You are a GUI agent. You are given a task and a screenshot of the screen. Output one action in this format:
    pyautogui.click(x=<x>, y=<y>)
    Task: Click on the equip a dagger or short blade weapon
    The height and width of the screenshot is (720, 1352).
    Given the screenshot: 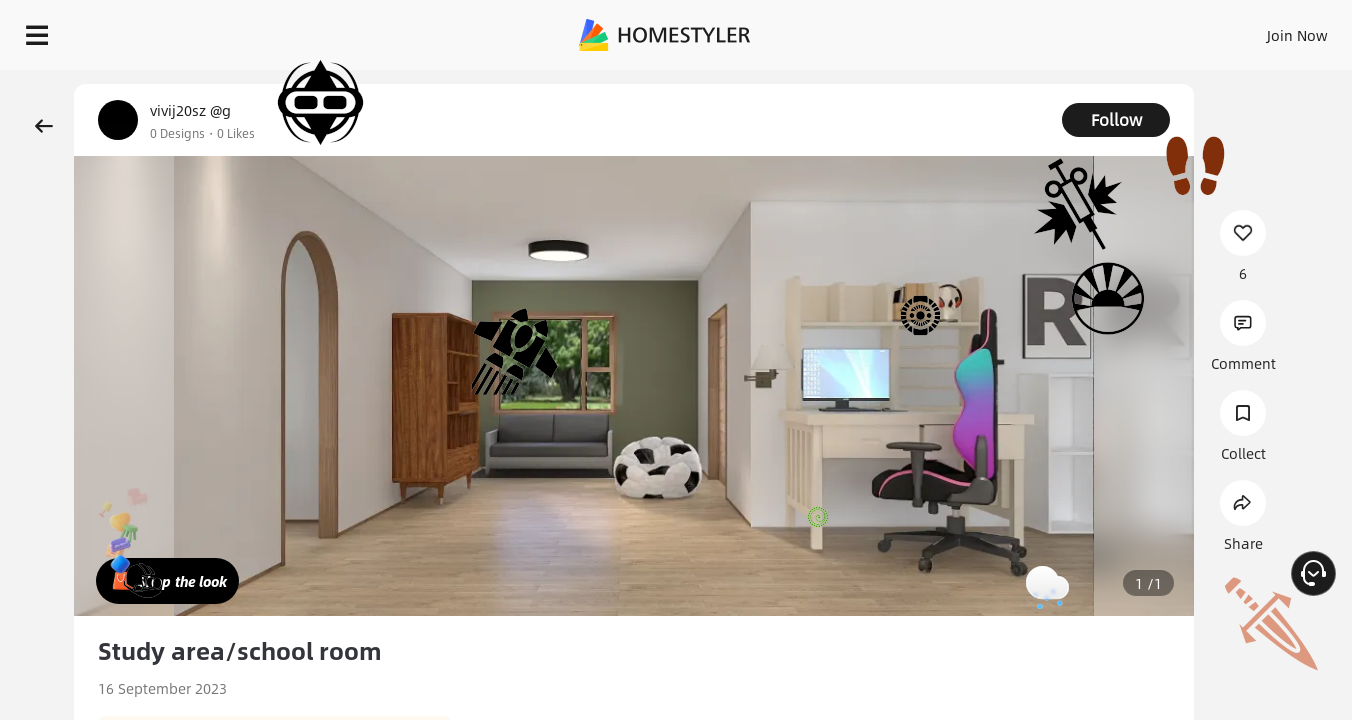 What is the action you would take?
    pyautogui.click(x=1271, y=624)
    